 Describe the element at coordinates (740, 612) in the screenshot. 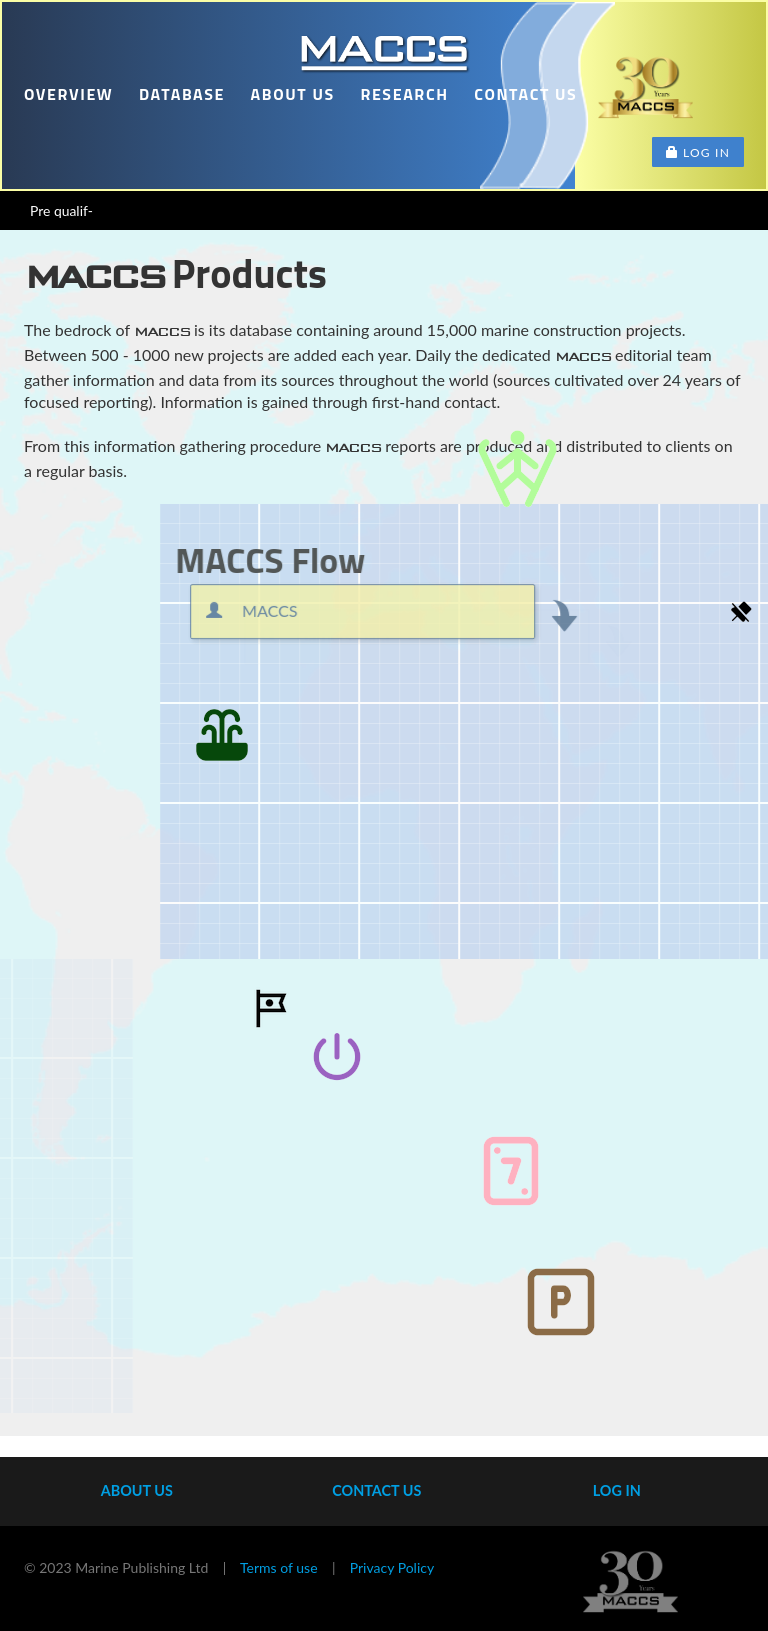

I see `unpin this item` at that location.